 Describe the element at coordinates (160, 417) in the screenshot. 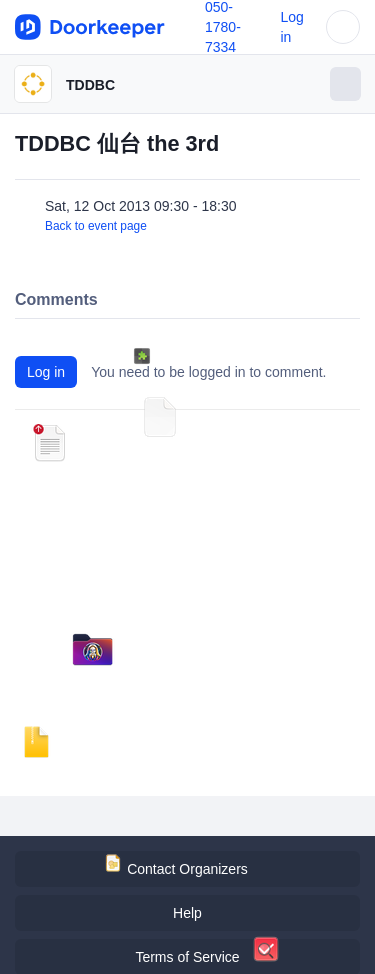

I see `indicates an empty or zero-byte file` at that location.